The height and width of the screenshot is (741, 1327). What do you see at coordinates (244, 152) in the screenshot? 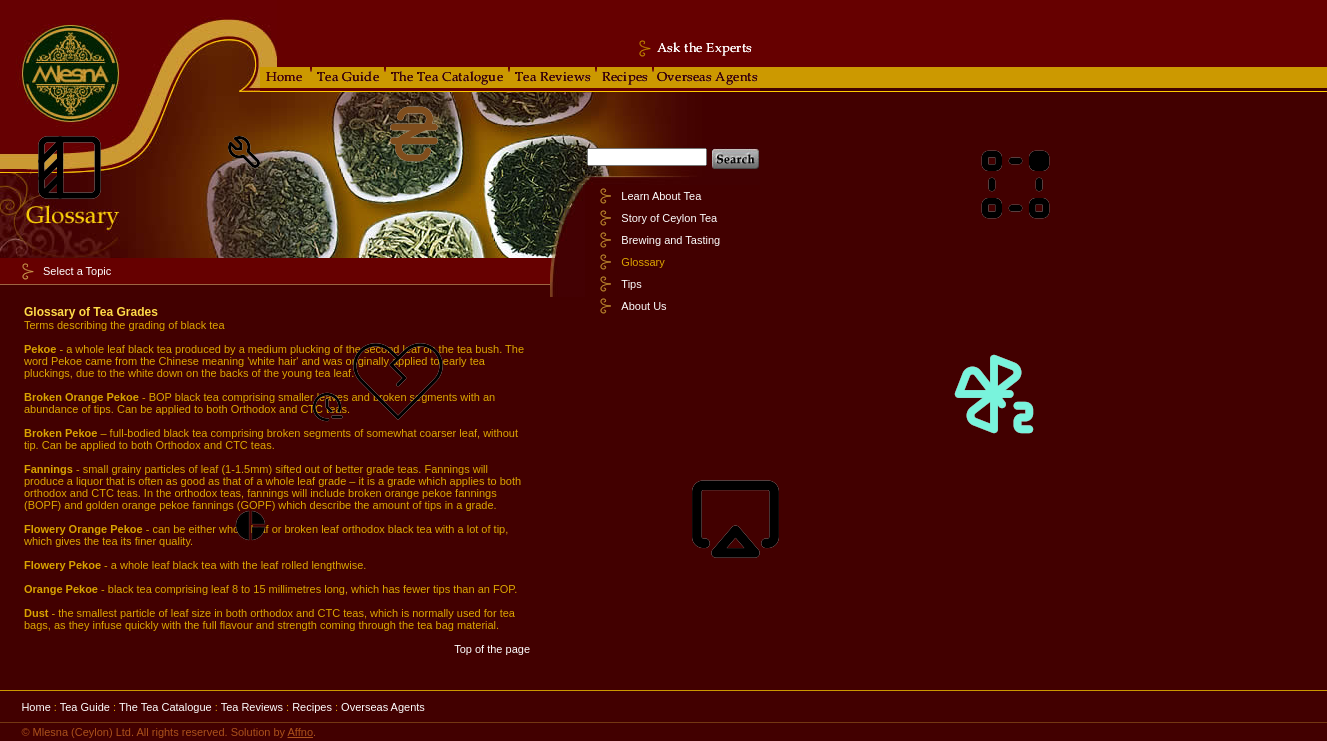
I see `access settings or configuration options` at bounding box center [244, 152].